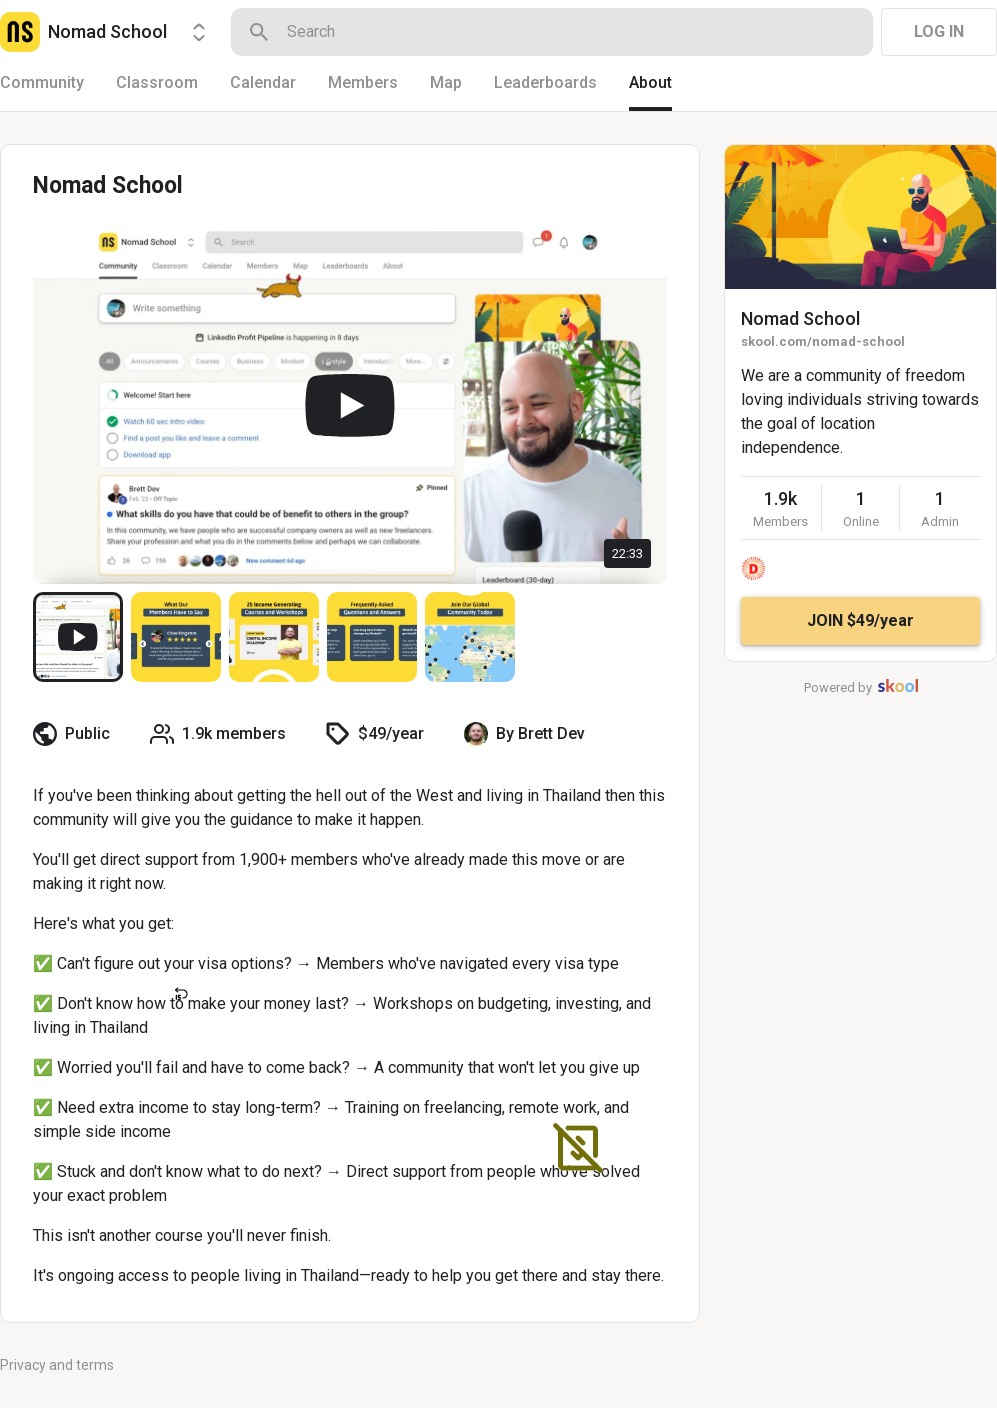  Describe the element at coordinates (181, 994) in the screenshot. I see `skip back 15 seconds in media playback` at that location.